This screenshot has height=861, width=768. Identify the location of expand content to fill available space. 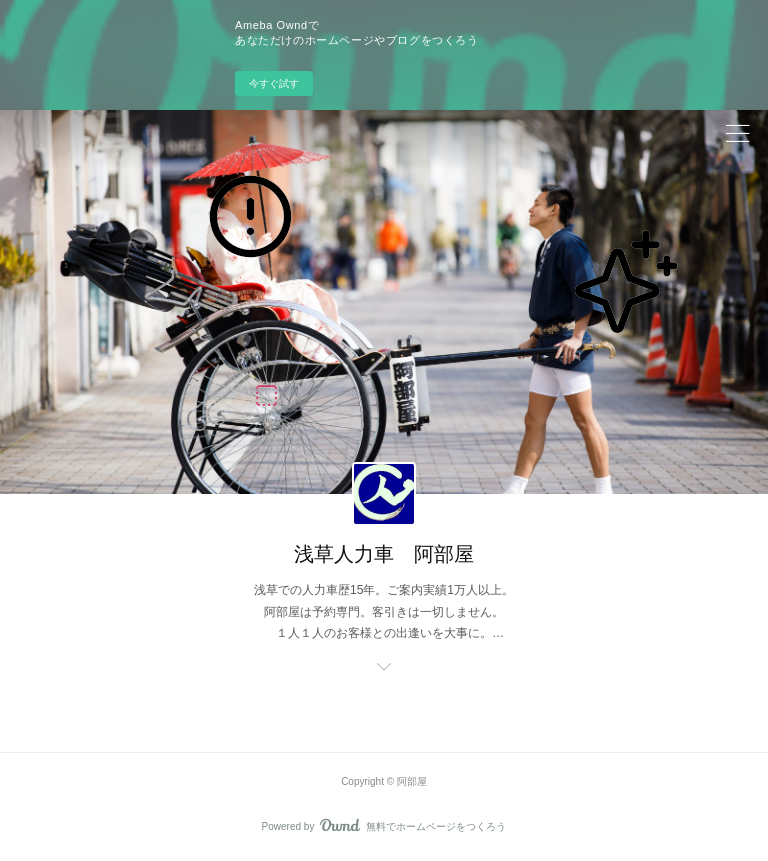
(266, 395).